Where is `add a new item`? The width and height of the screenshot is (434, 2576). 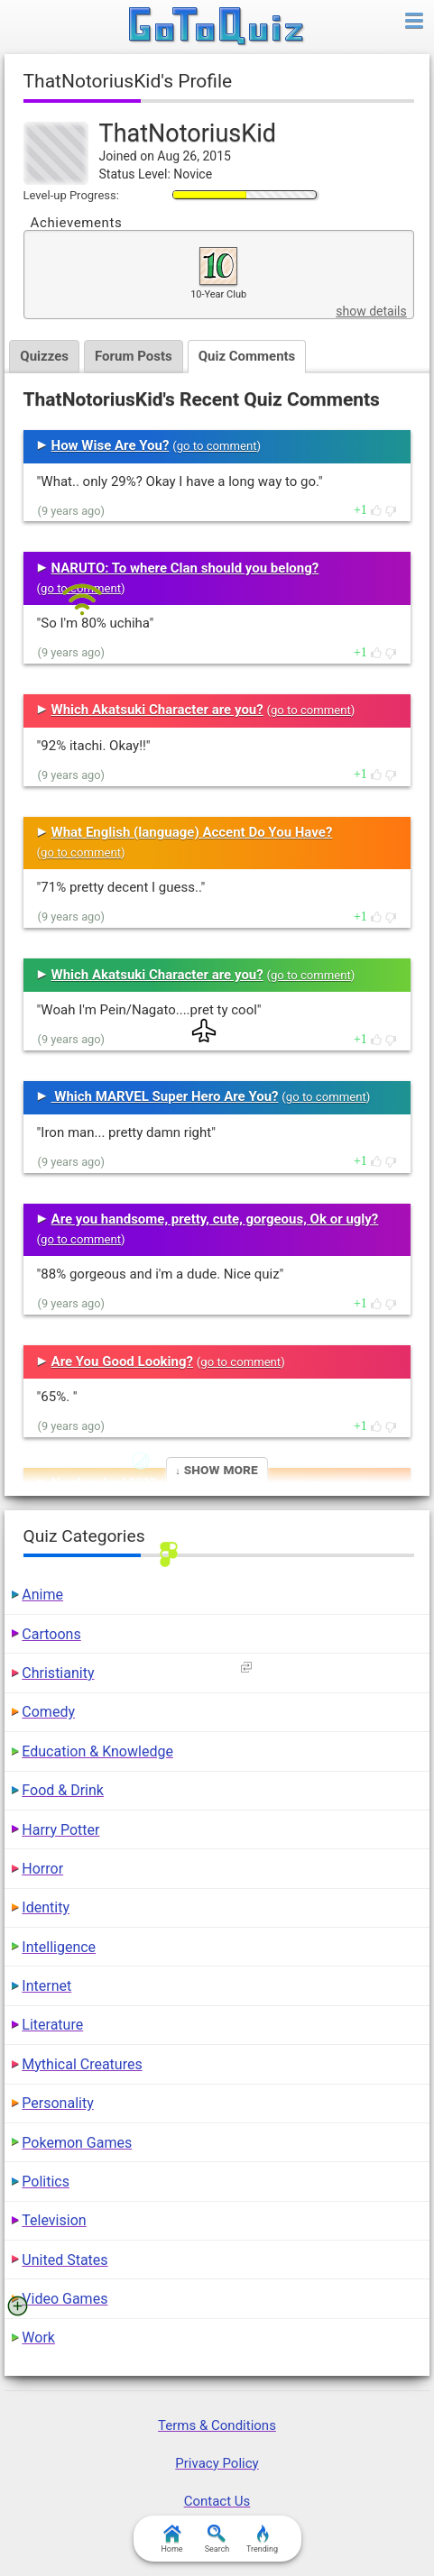 add a new item is located at coordinates (17, 2306).